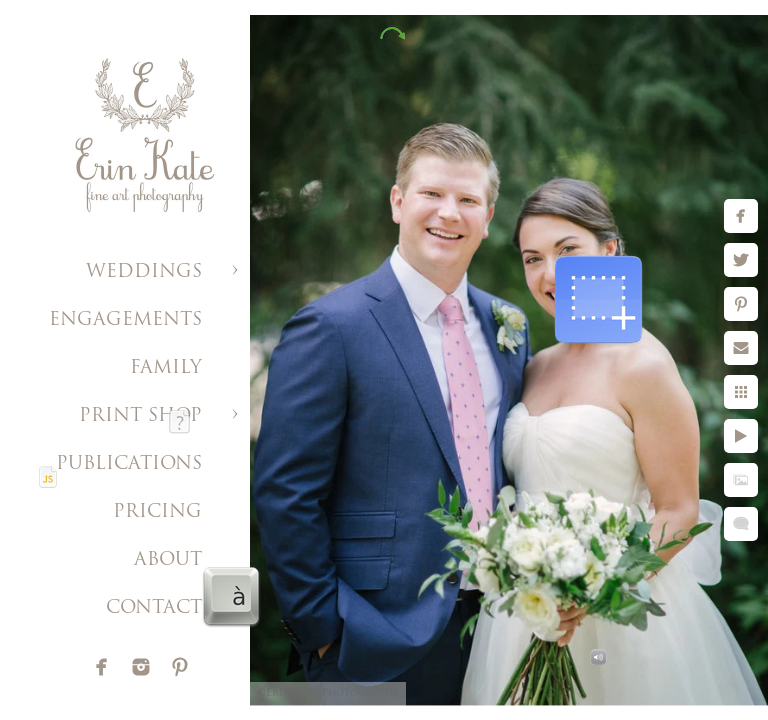 The height and width of the screenshot is (720, 768). What do you see at coordinates (392, 33) in the screenshot?
I see `redo the last undone action` at bounding box center [392, 33].